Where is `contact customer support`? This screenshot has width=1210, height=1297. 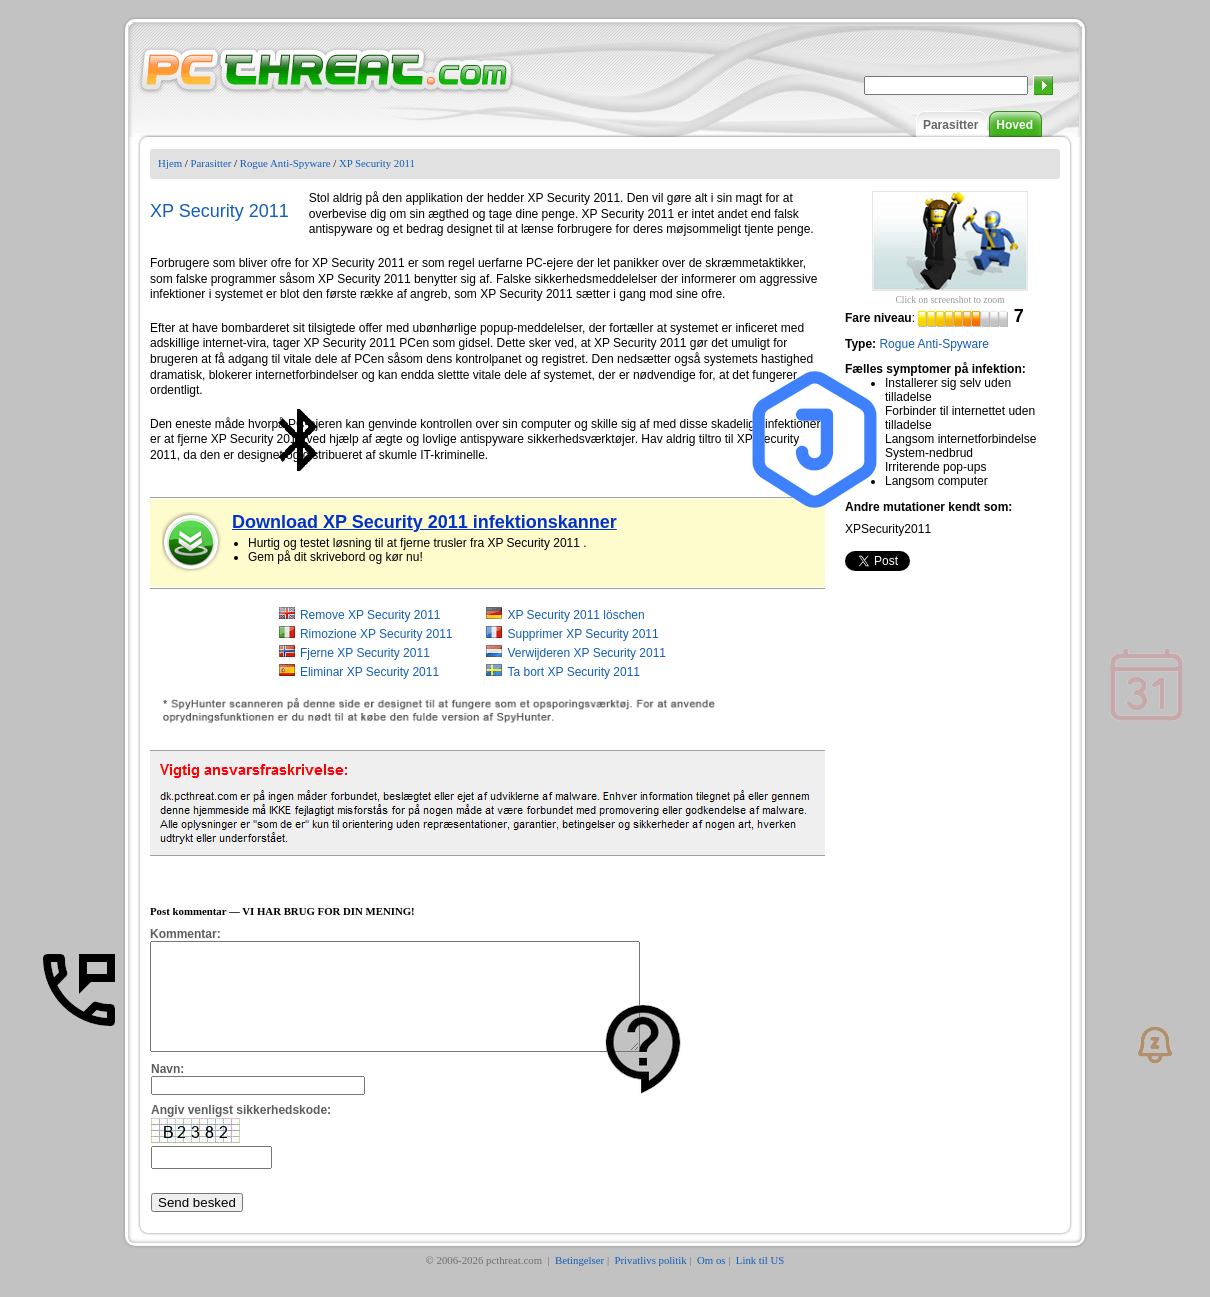
contact customer support is located at coordinates (645, 1048).